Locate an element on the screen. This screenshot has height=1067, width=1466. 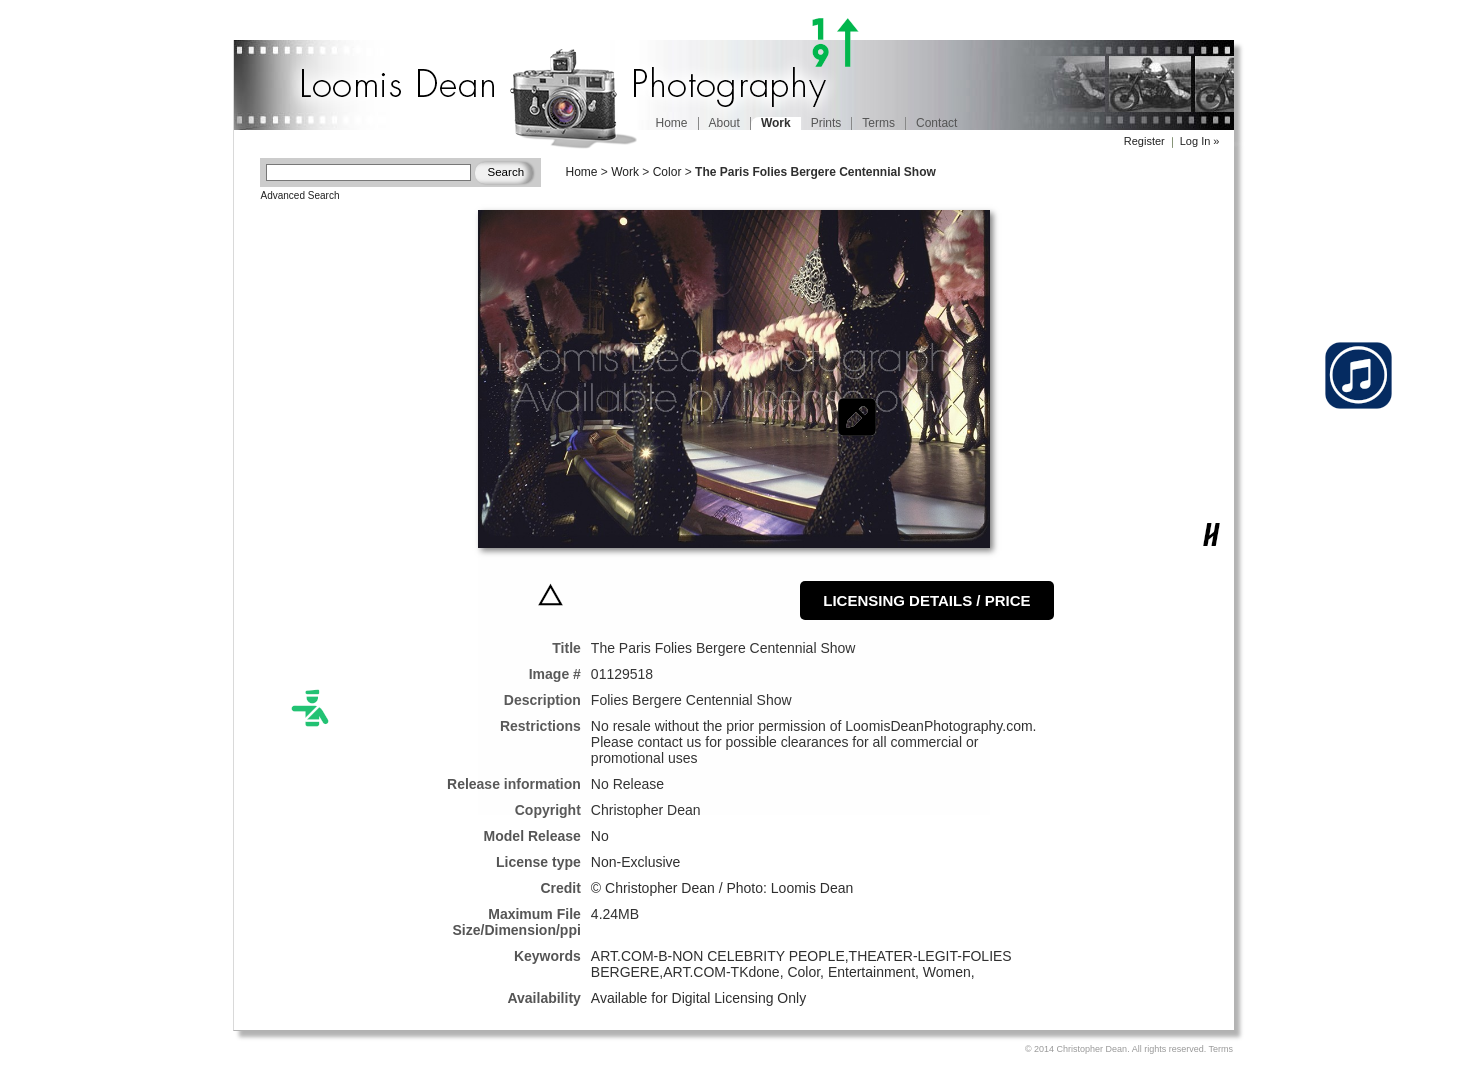
handshake app or platform logo is located at coordinates (1211, 534).